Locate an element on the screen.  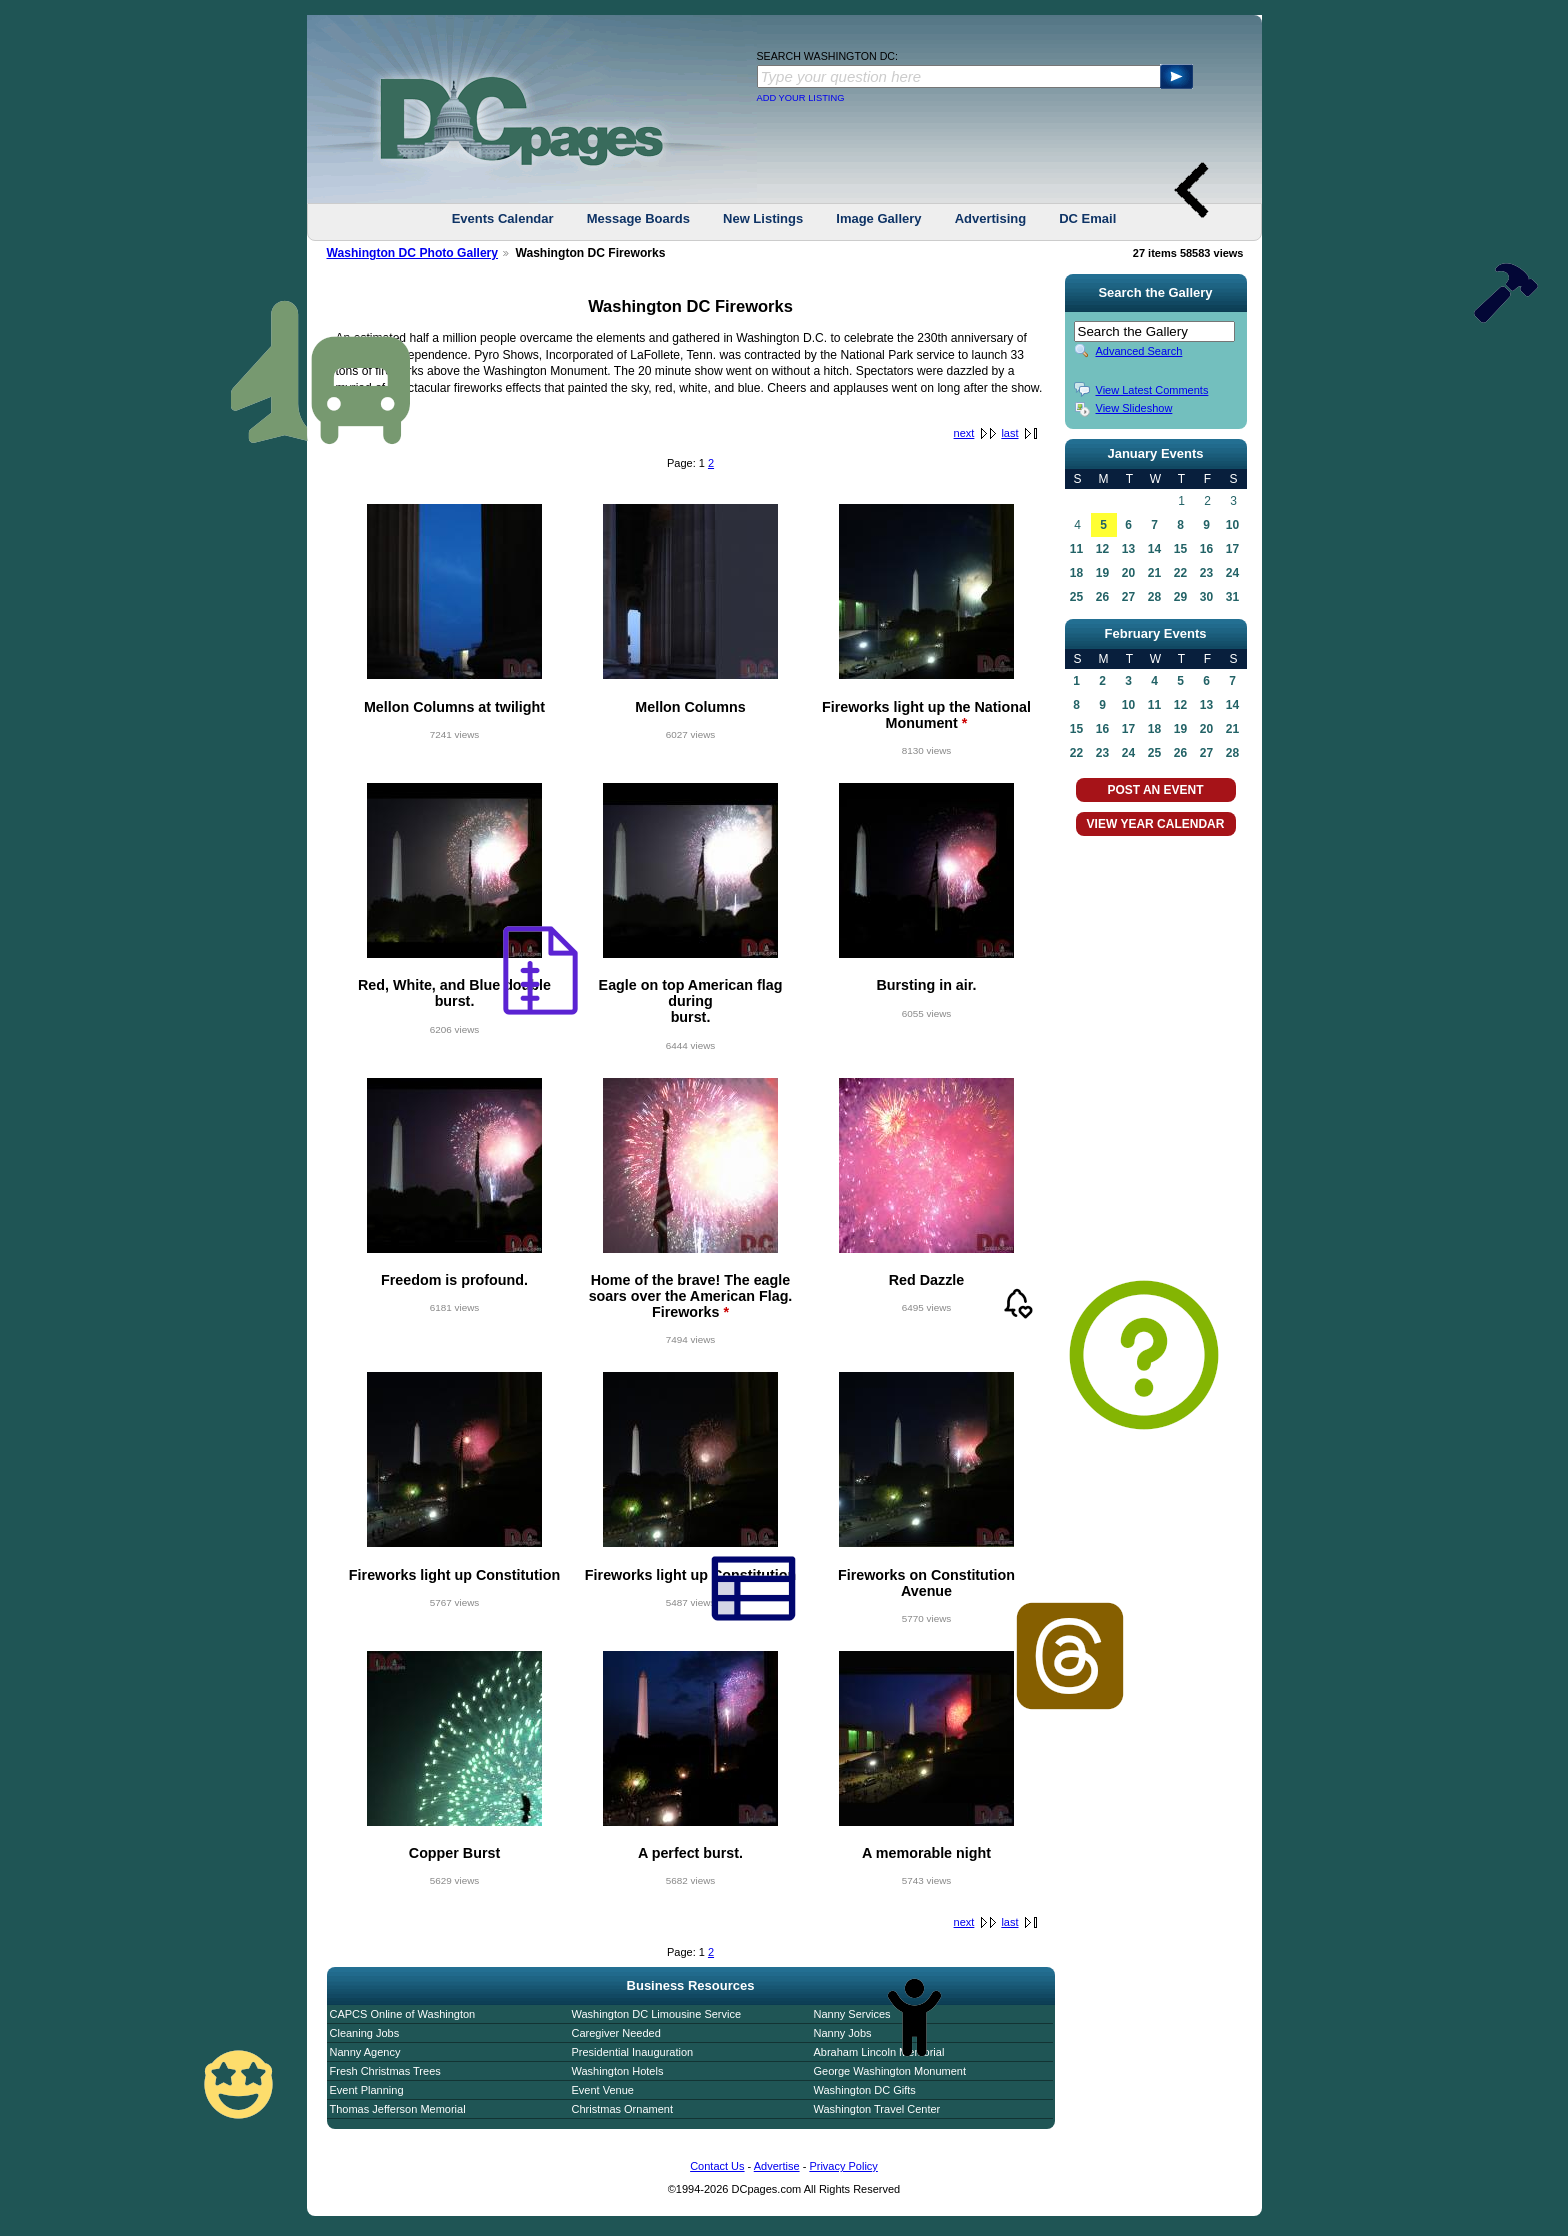
access help or support information is located at coordinates (1144, 1355).